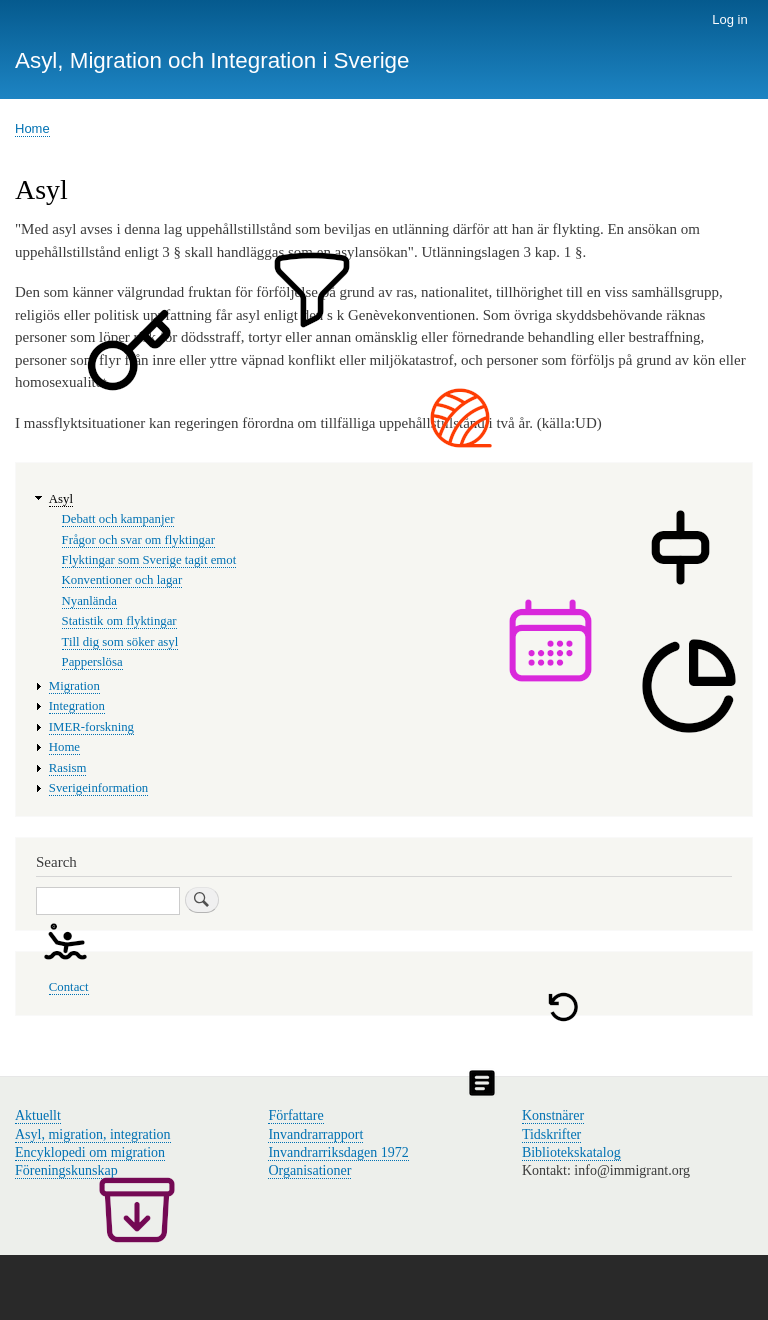 This screenshot has height=1320, width=768. What do you see at coordinates (312, 290) in the screenshot?
I see `filter or sort content` at bounding box center [312, 290].